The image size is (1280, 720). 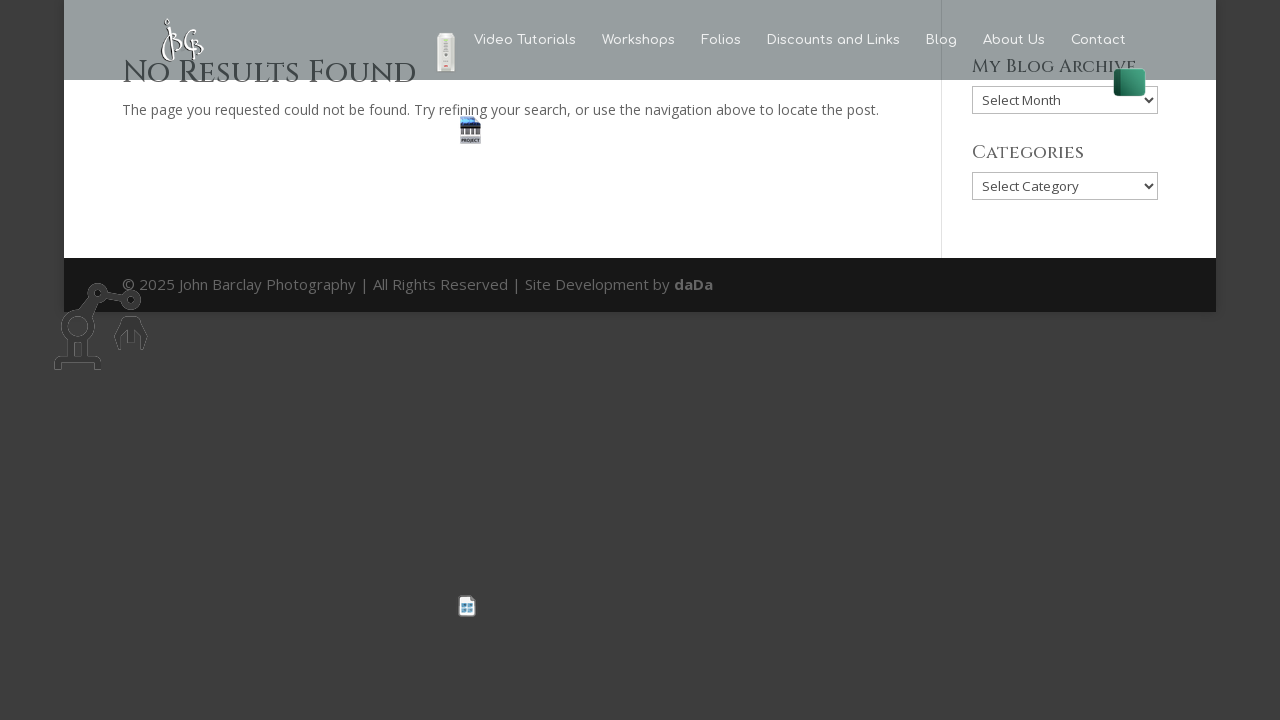 I want to click on open a Logic Pro or GarageBand project file, so click(x=470, y=130).